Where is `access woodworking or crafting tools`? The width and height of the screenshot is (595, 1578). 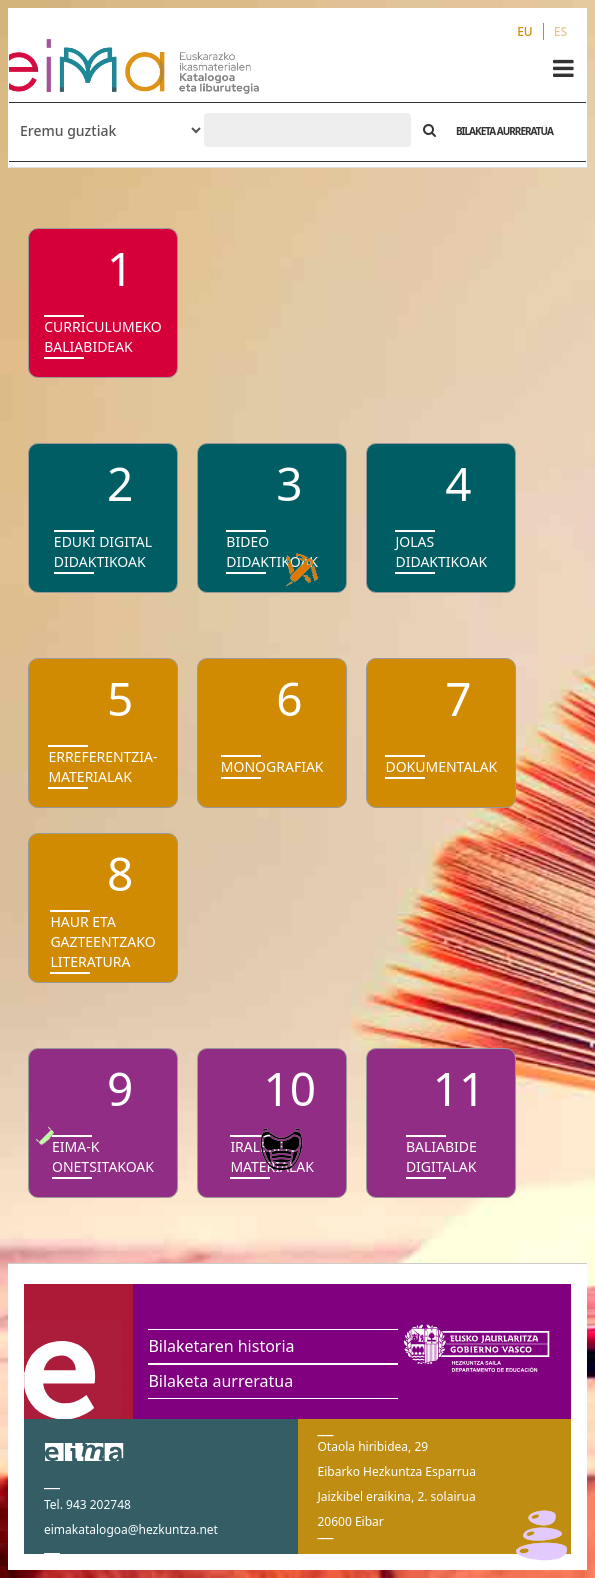
access woodworking or crafting tools is located at coordinates (45, 1136).